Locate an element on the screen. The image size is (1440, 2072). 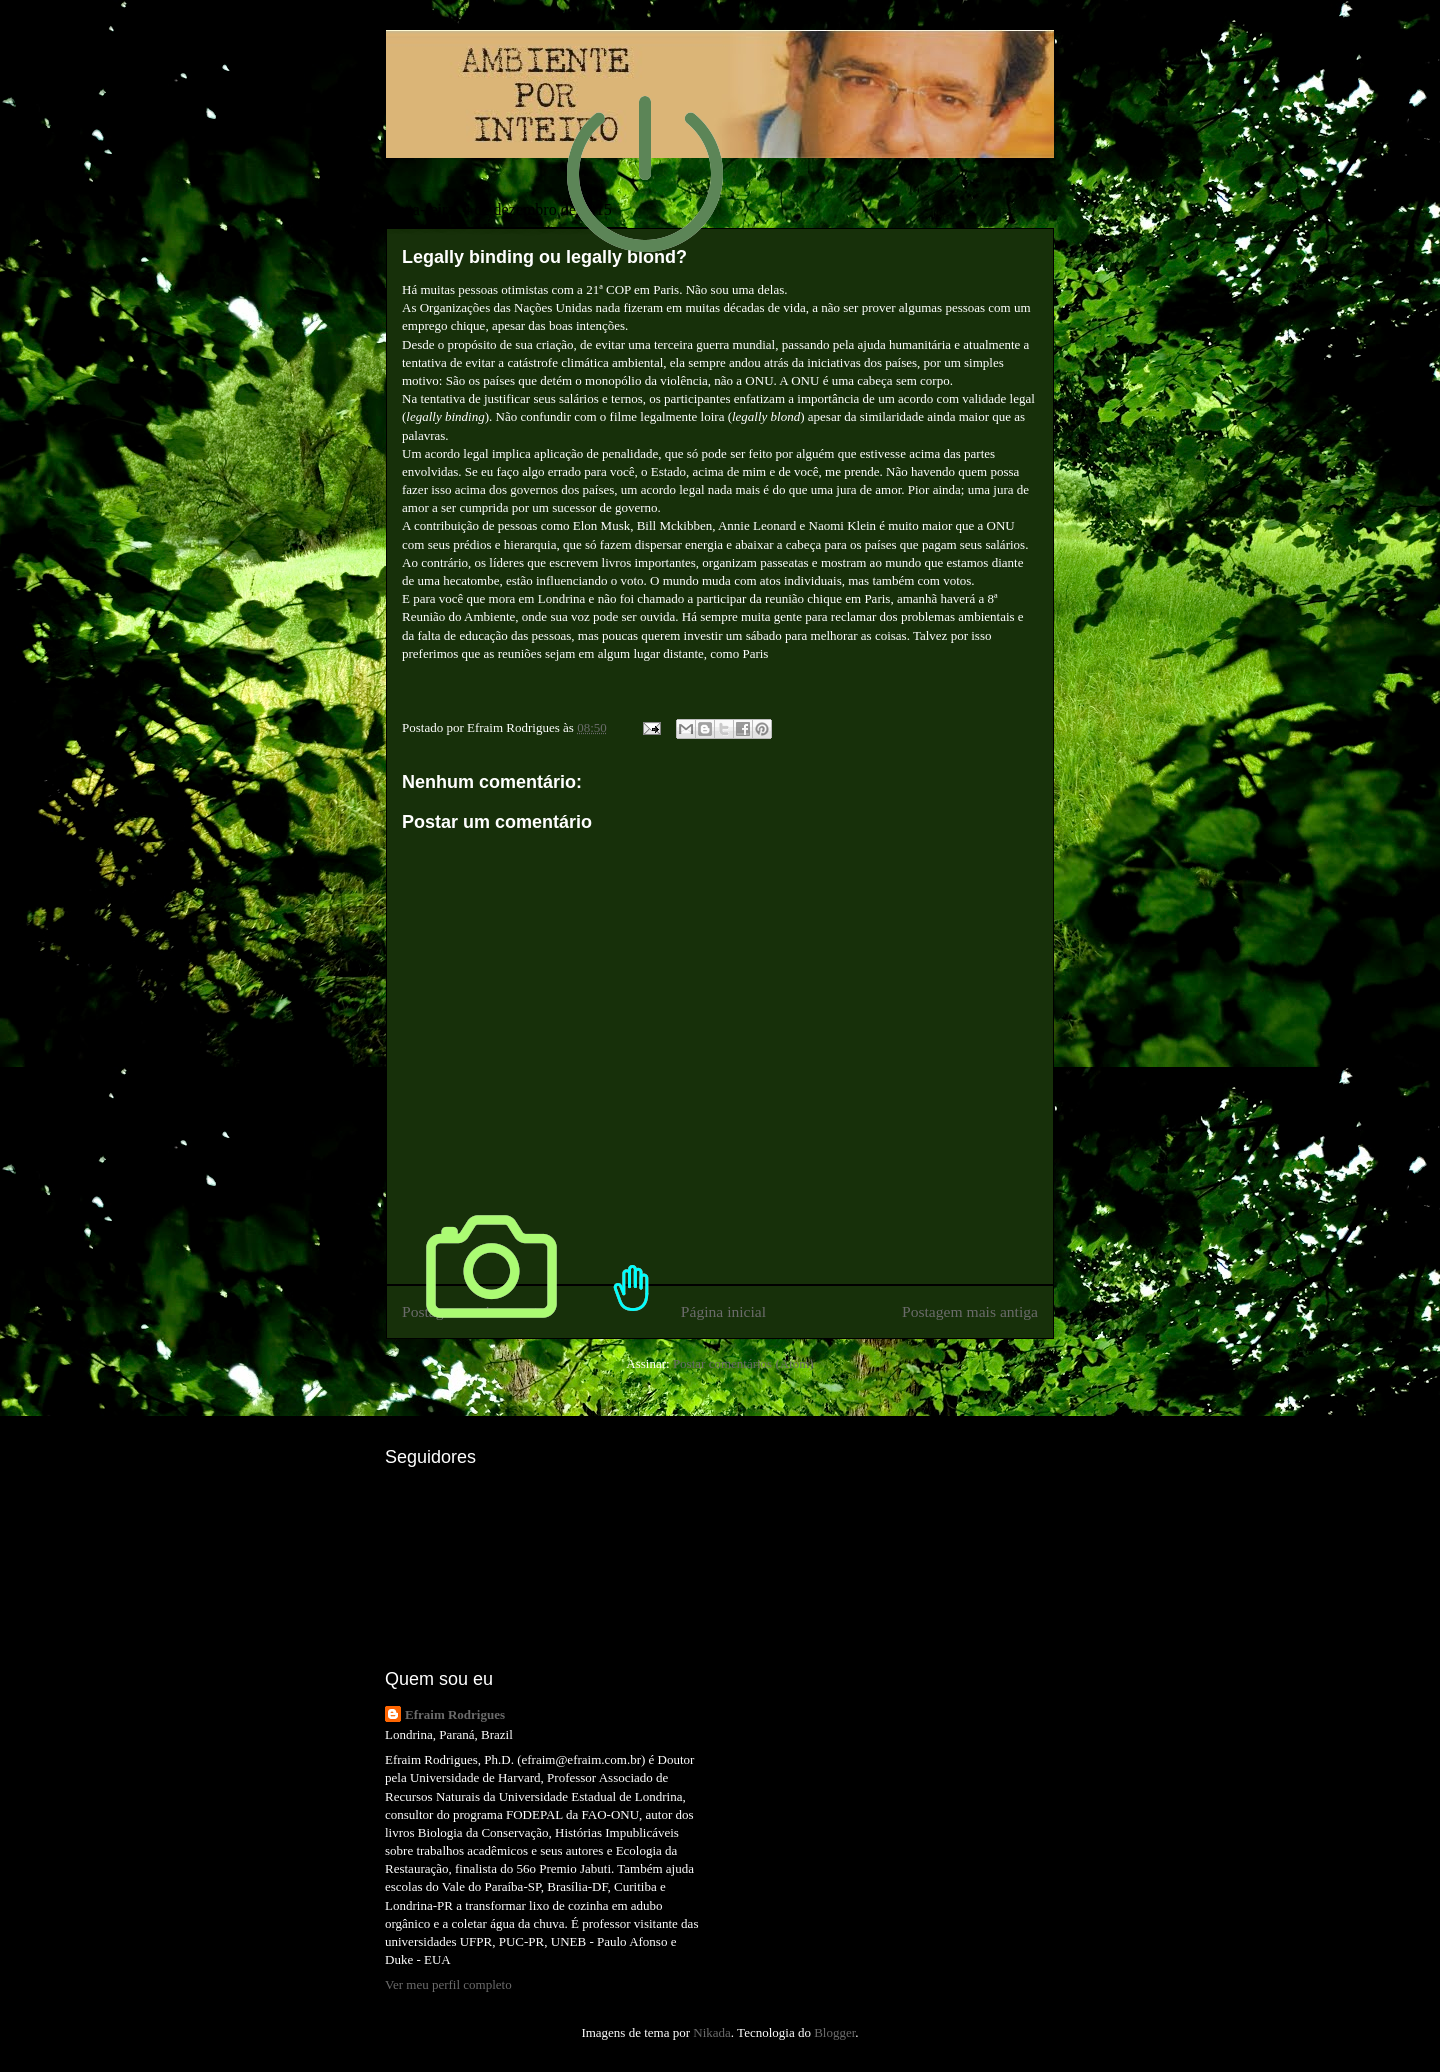
turn off or shut down the device is located at coordinates (645, 174).